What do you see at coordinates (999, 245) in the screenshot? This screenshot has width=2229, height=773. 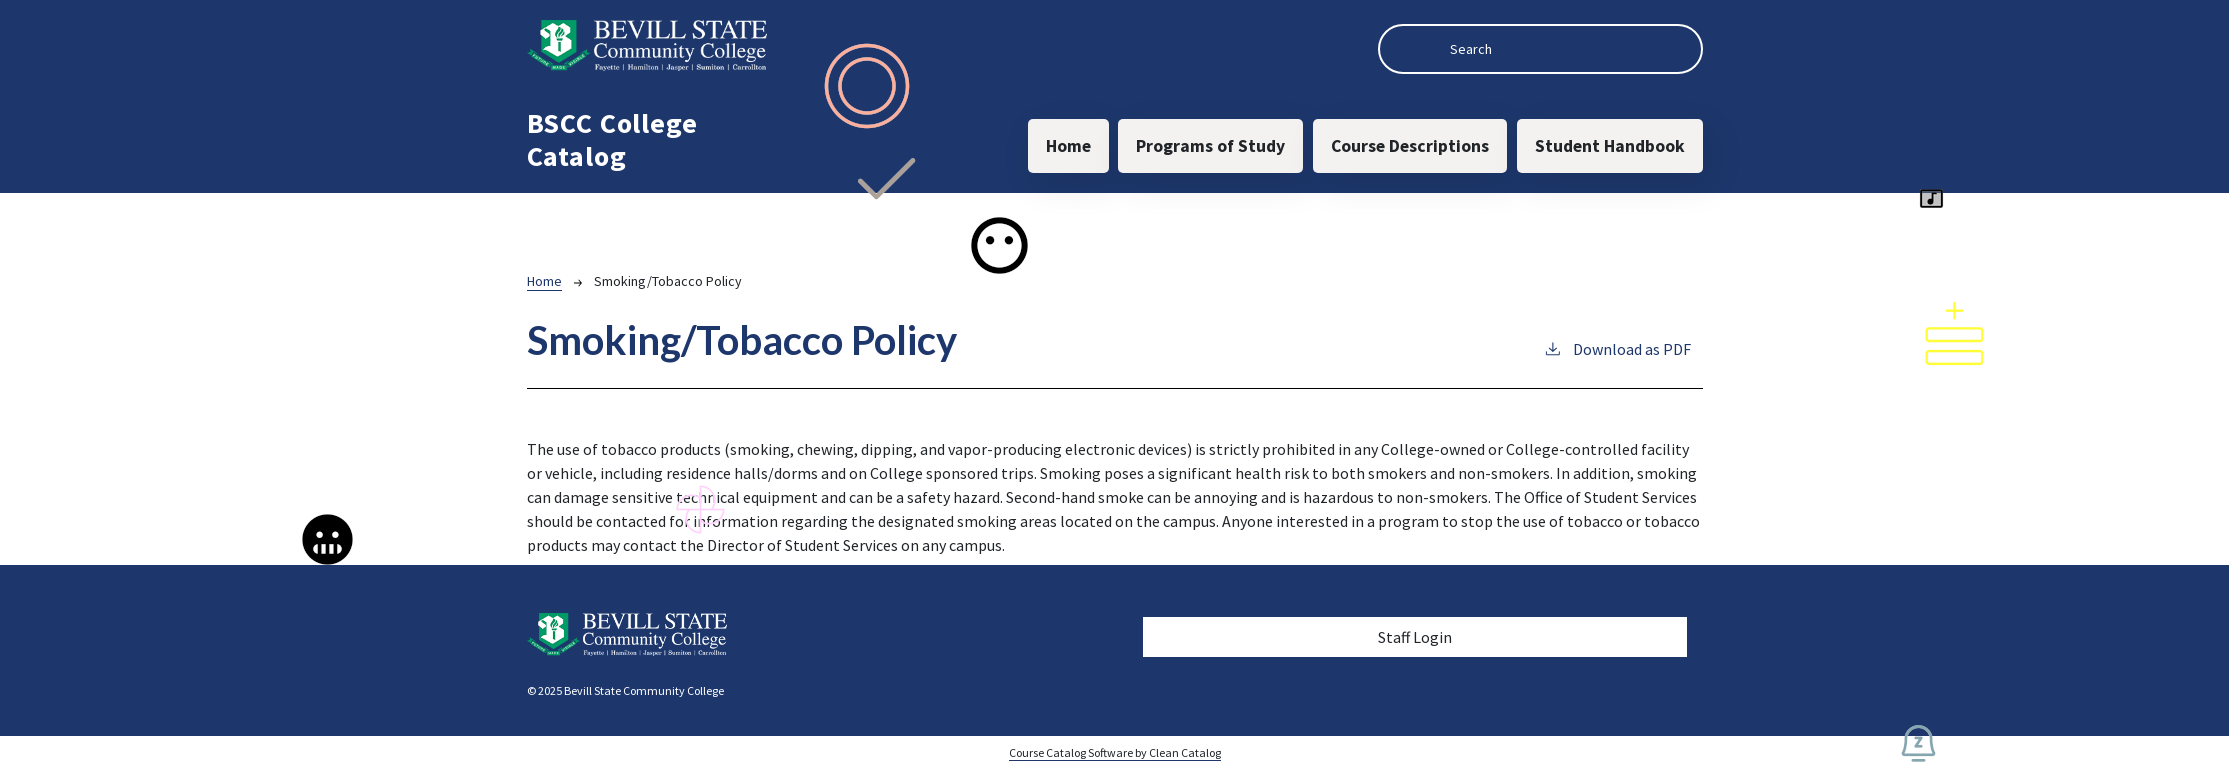 I see `select a neutral or blank reaction` at bounding box center [999, 245].